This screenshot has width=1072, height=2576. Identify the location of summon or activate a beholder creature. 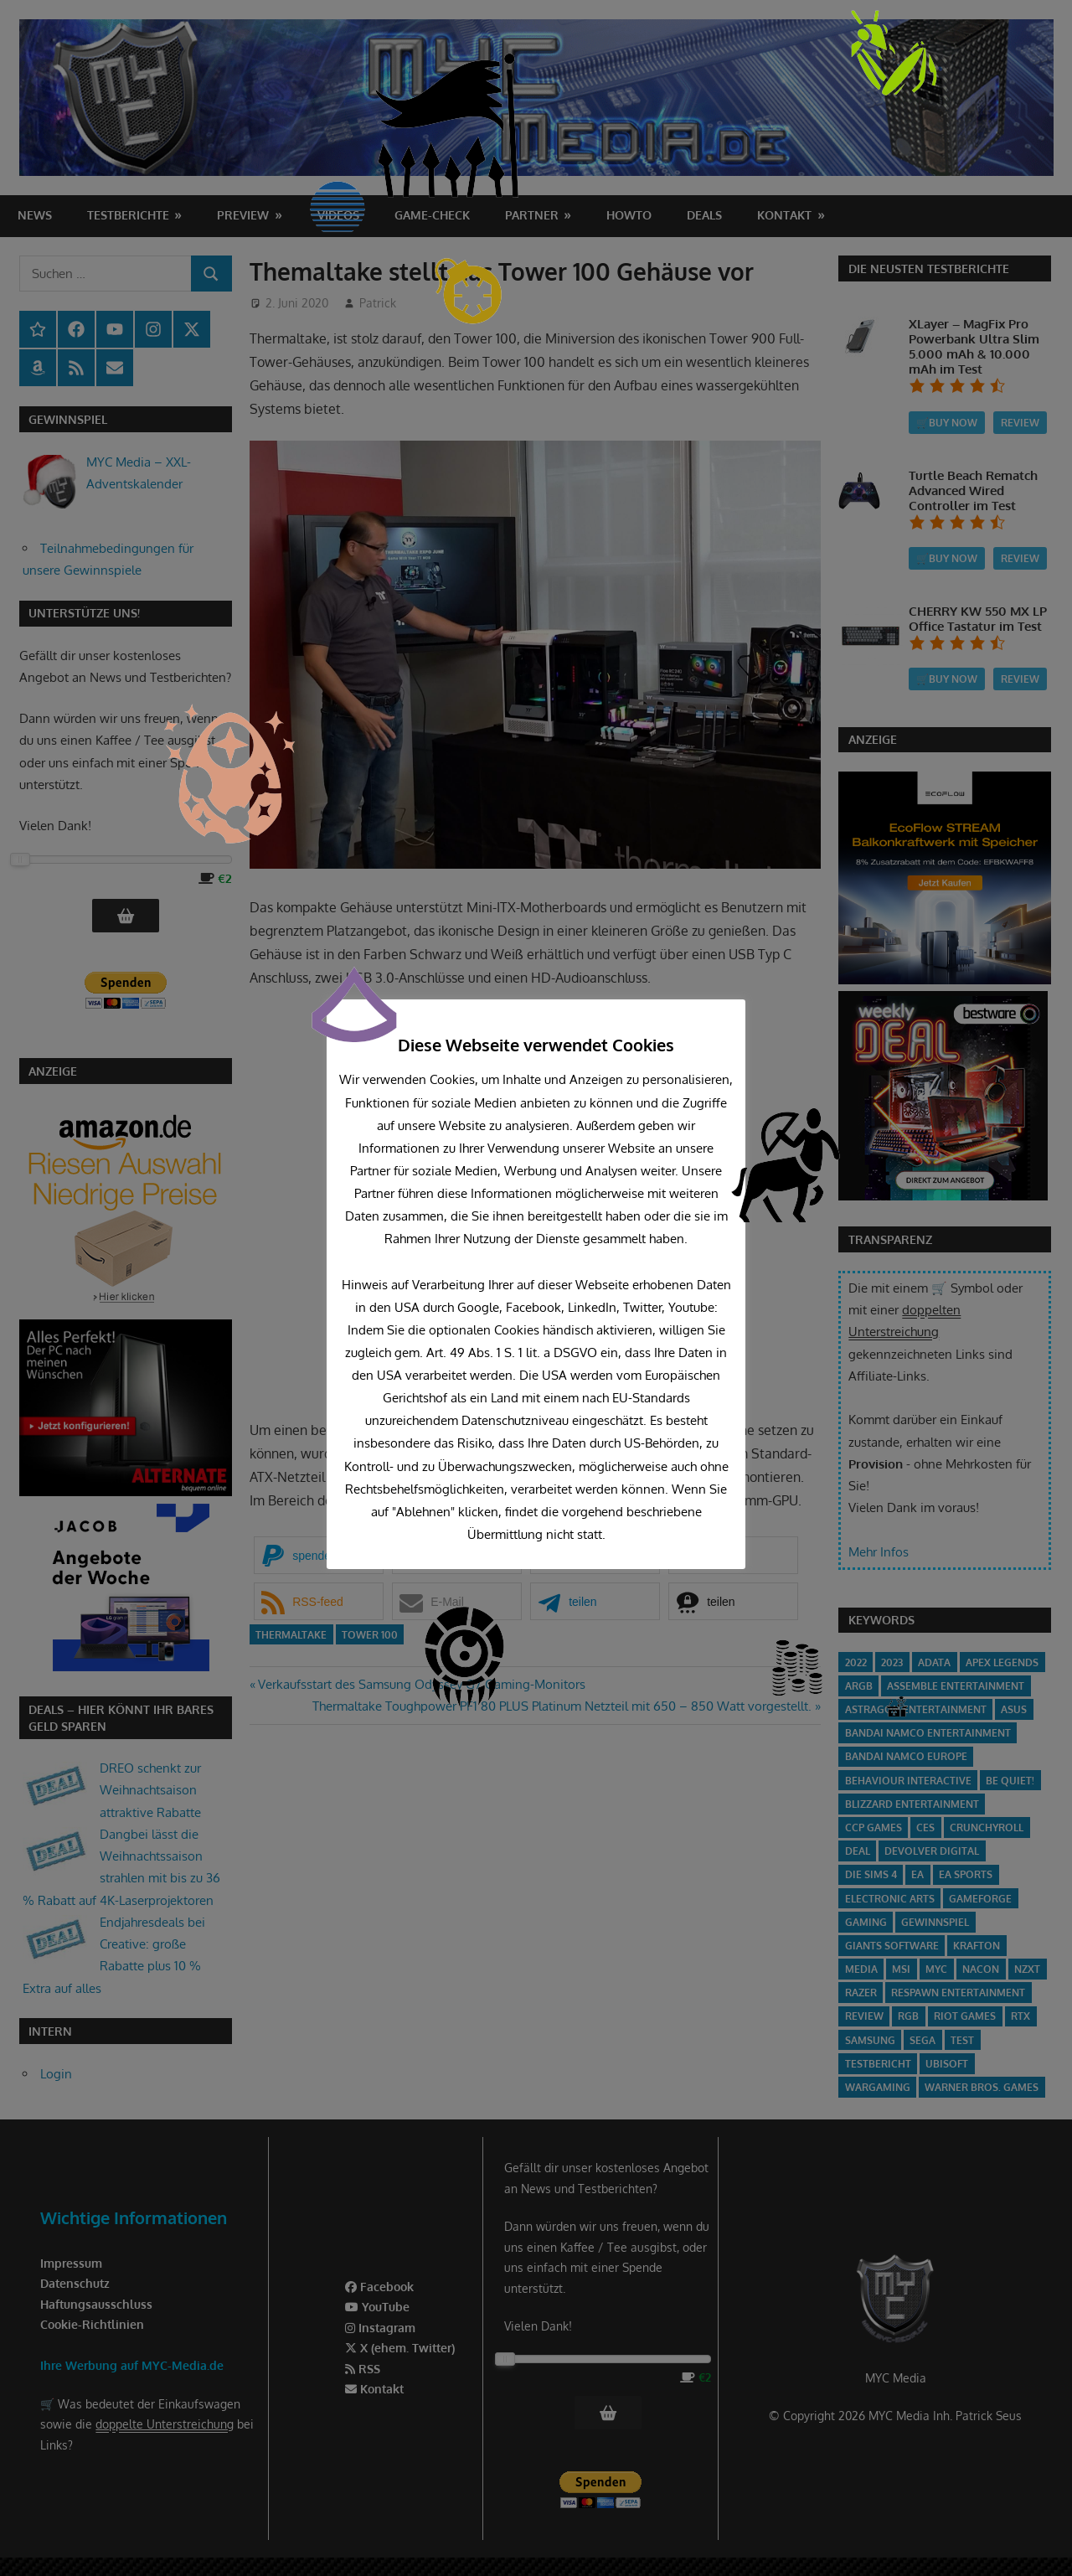
(464, 1657).